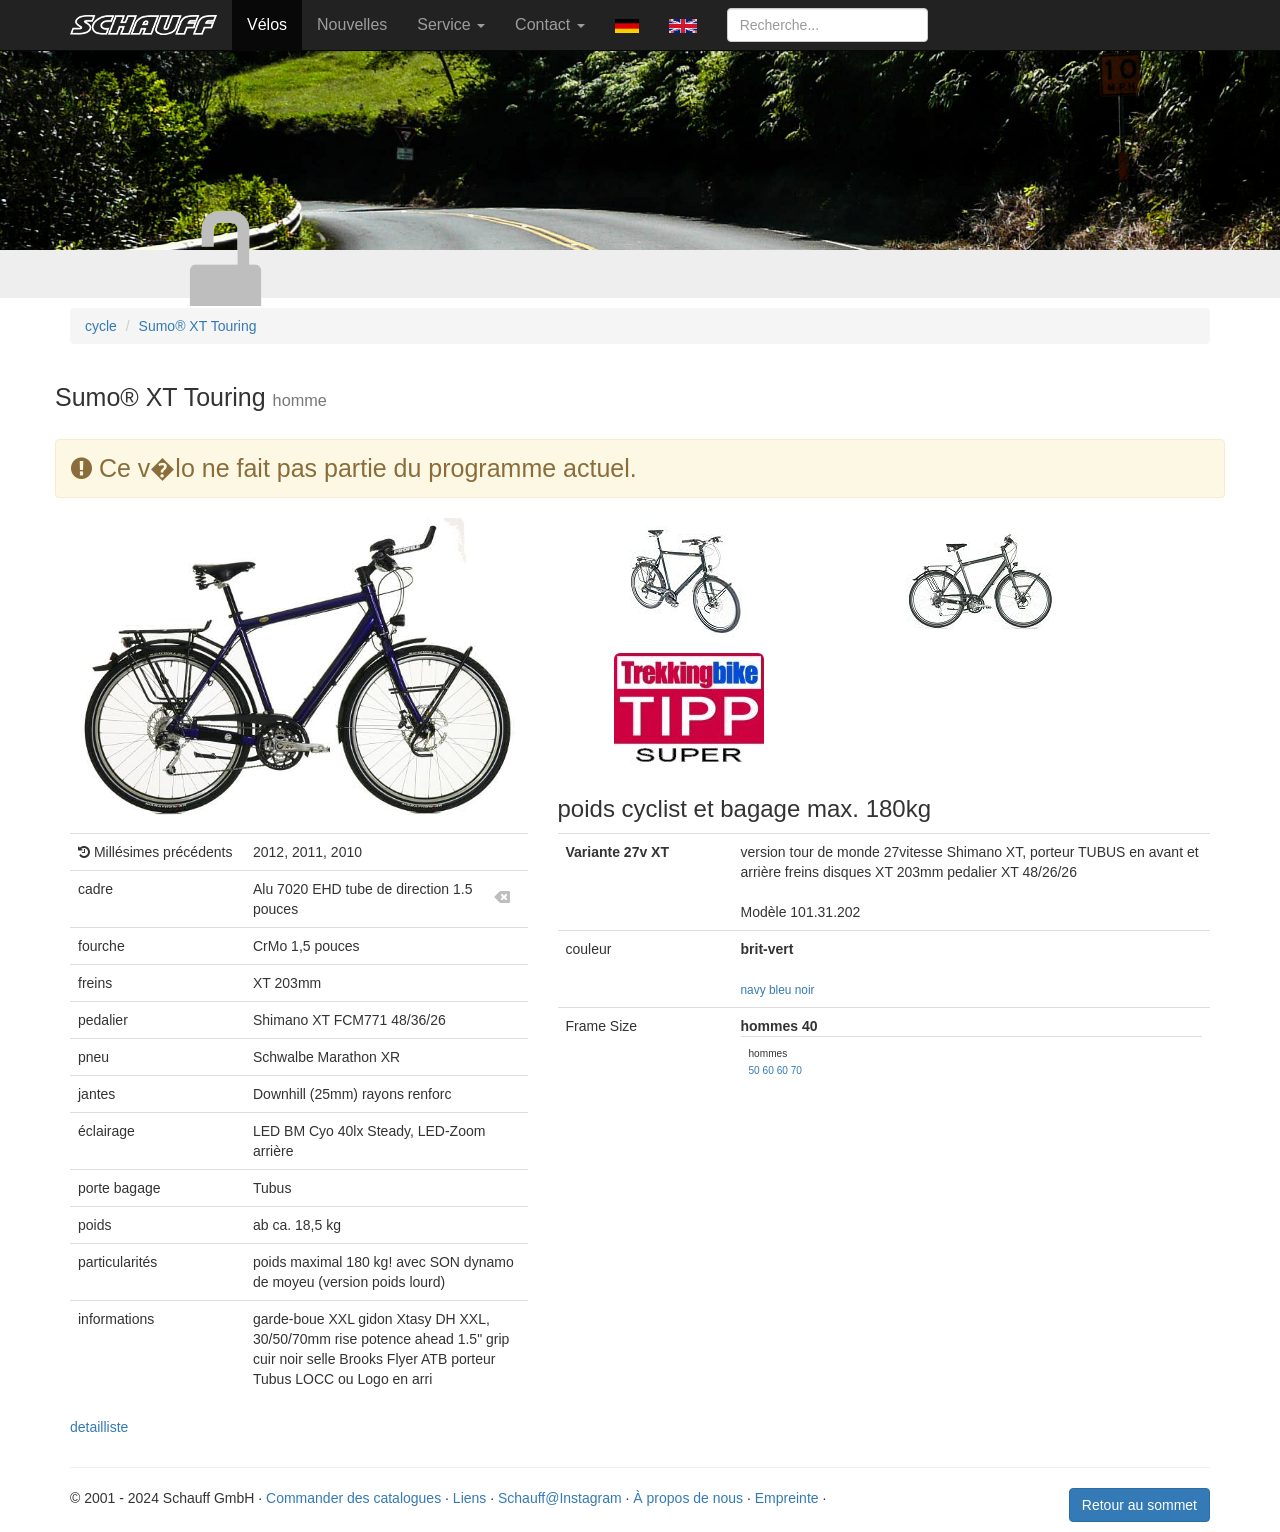  What do you see at coordinates (502, 897) in the screenshot?
I see `clear or remove a tag` at bounding box center [502, 897].